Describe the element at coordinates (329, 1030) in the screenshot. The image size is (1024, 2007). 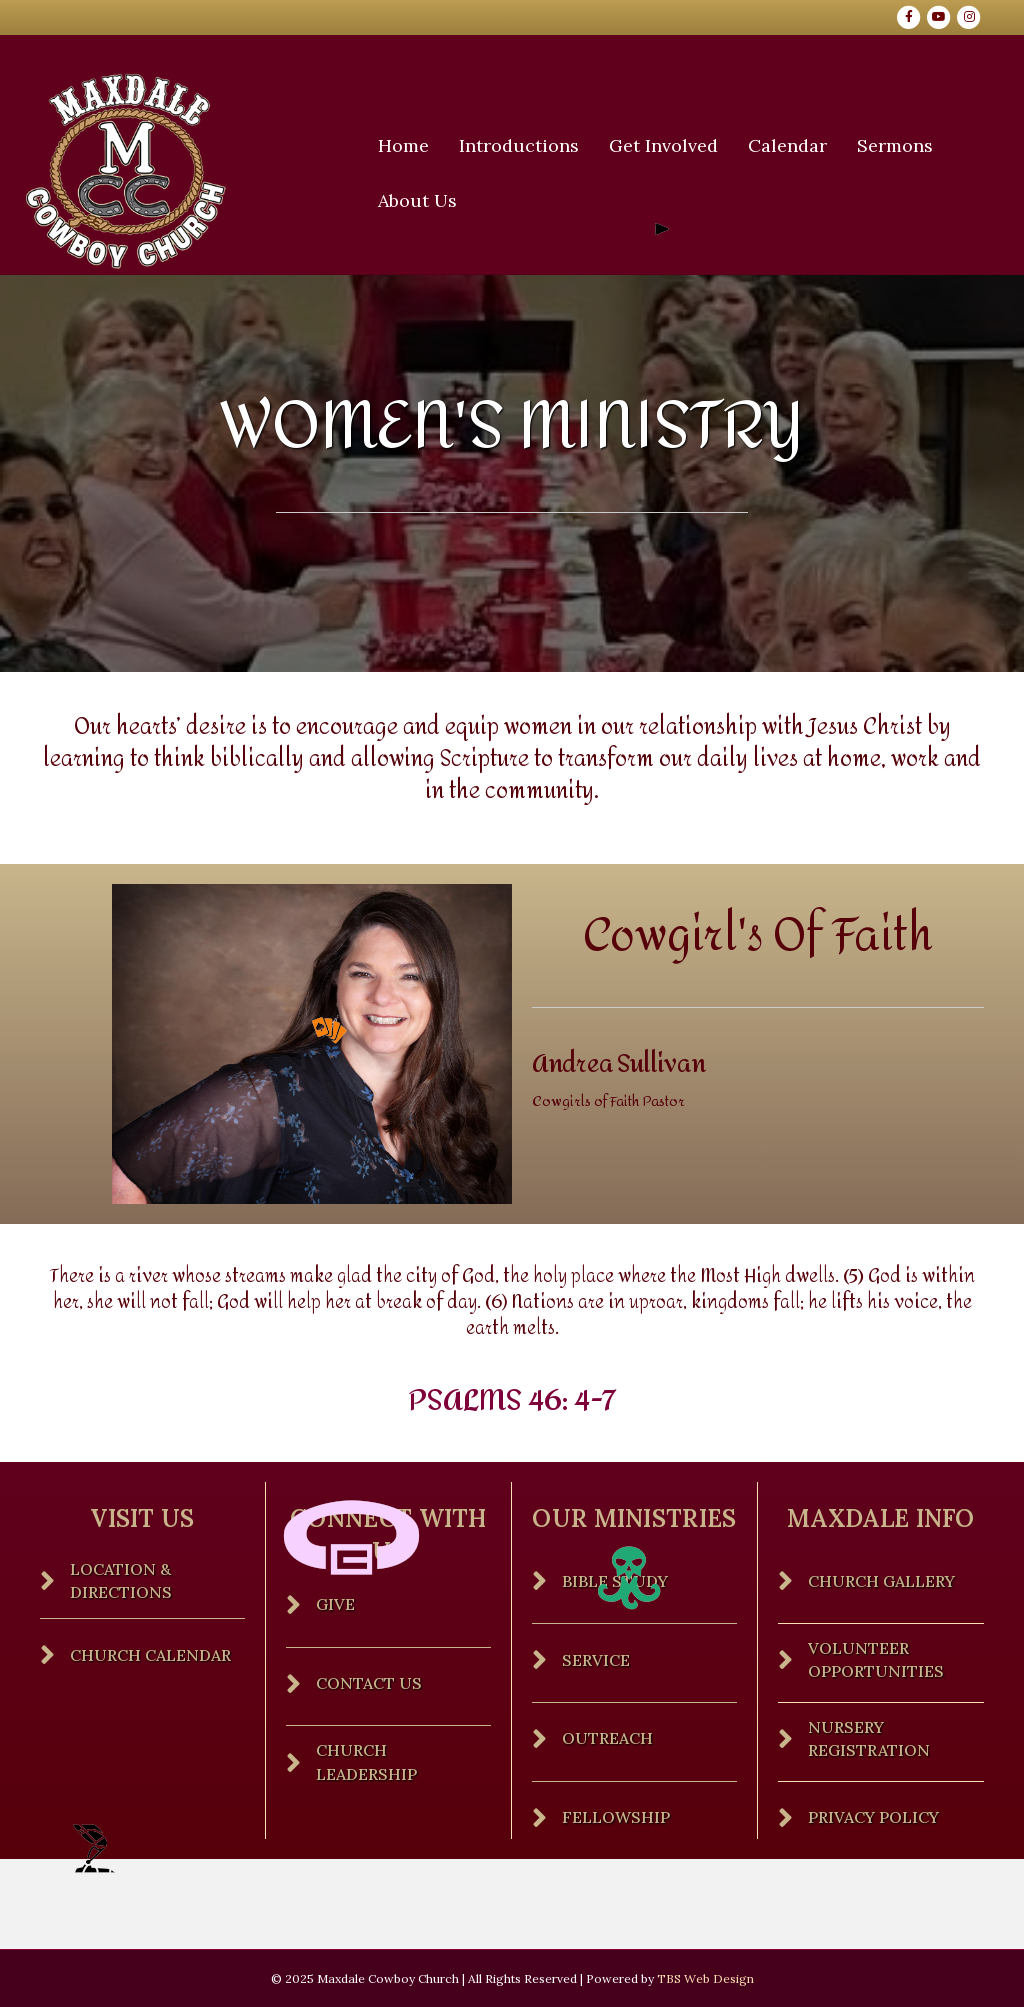
I see `access card games or poker` at that location.